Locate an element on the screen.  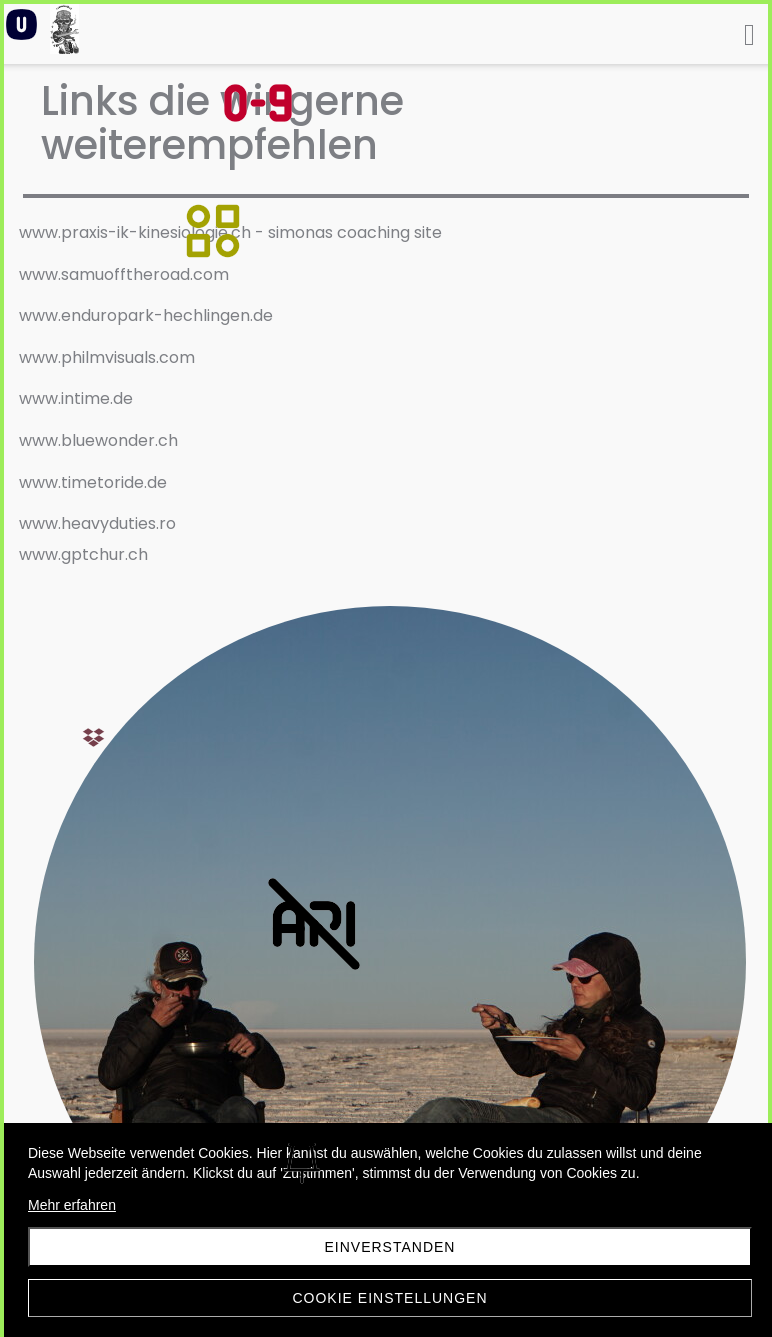
open Dropbox cloud storage is located at coordinates (93, 737).